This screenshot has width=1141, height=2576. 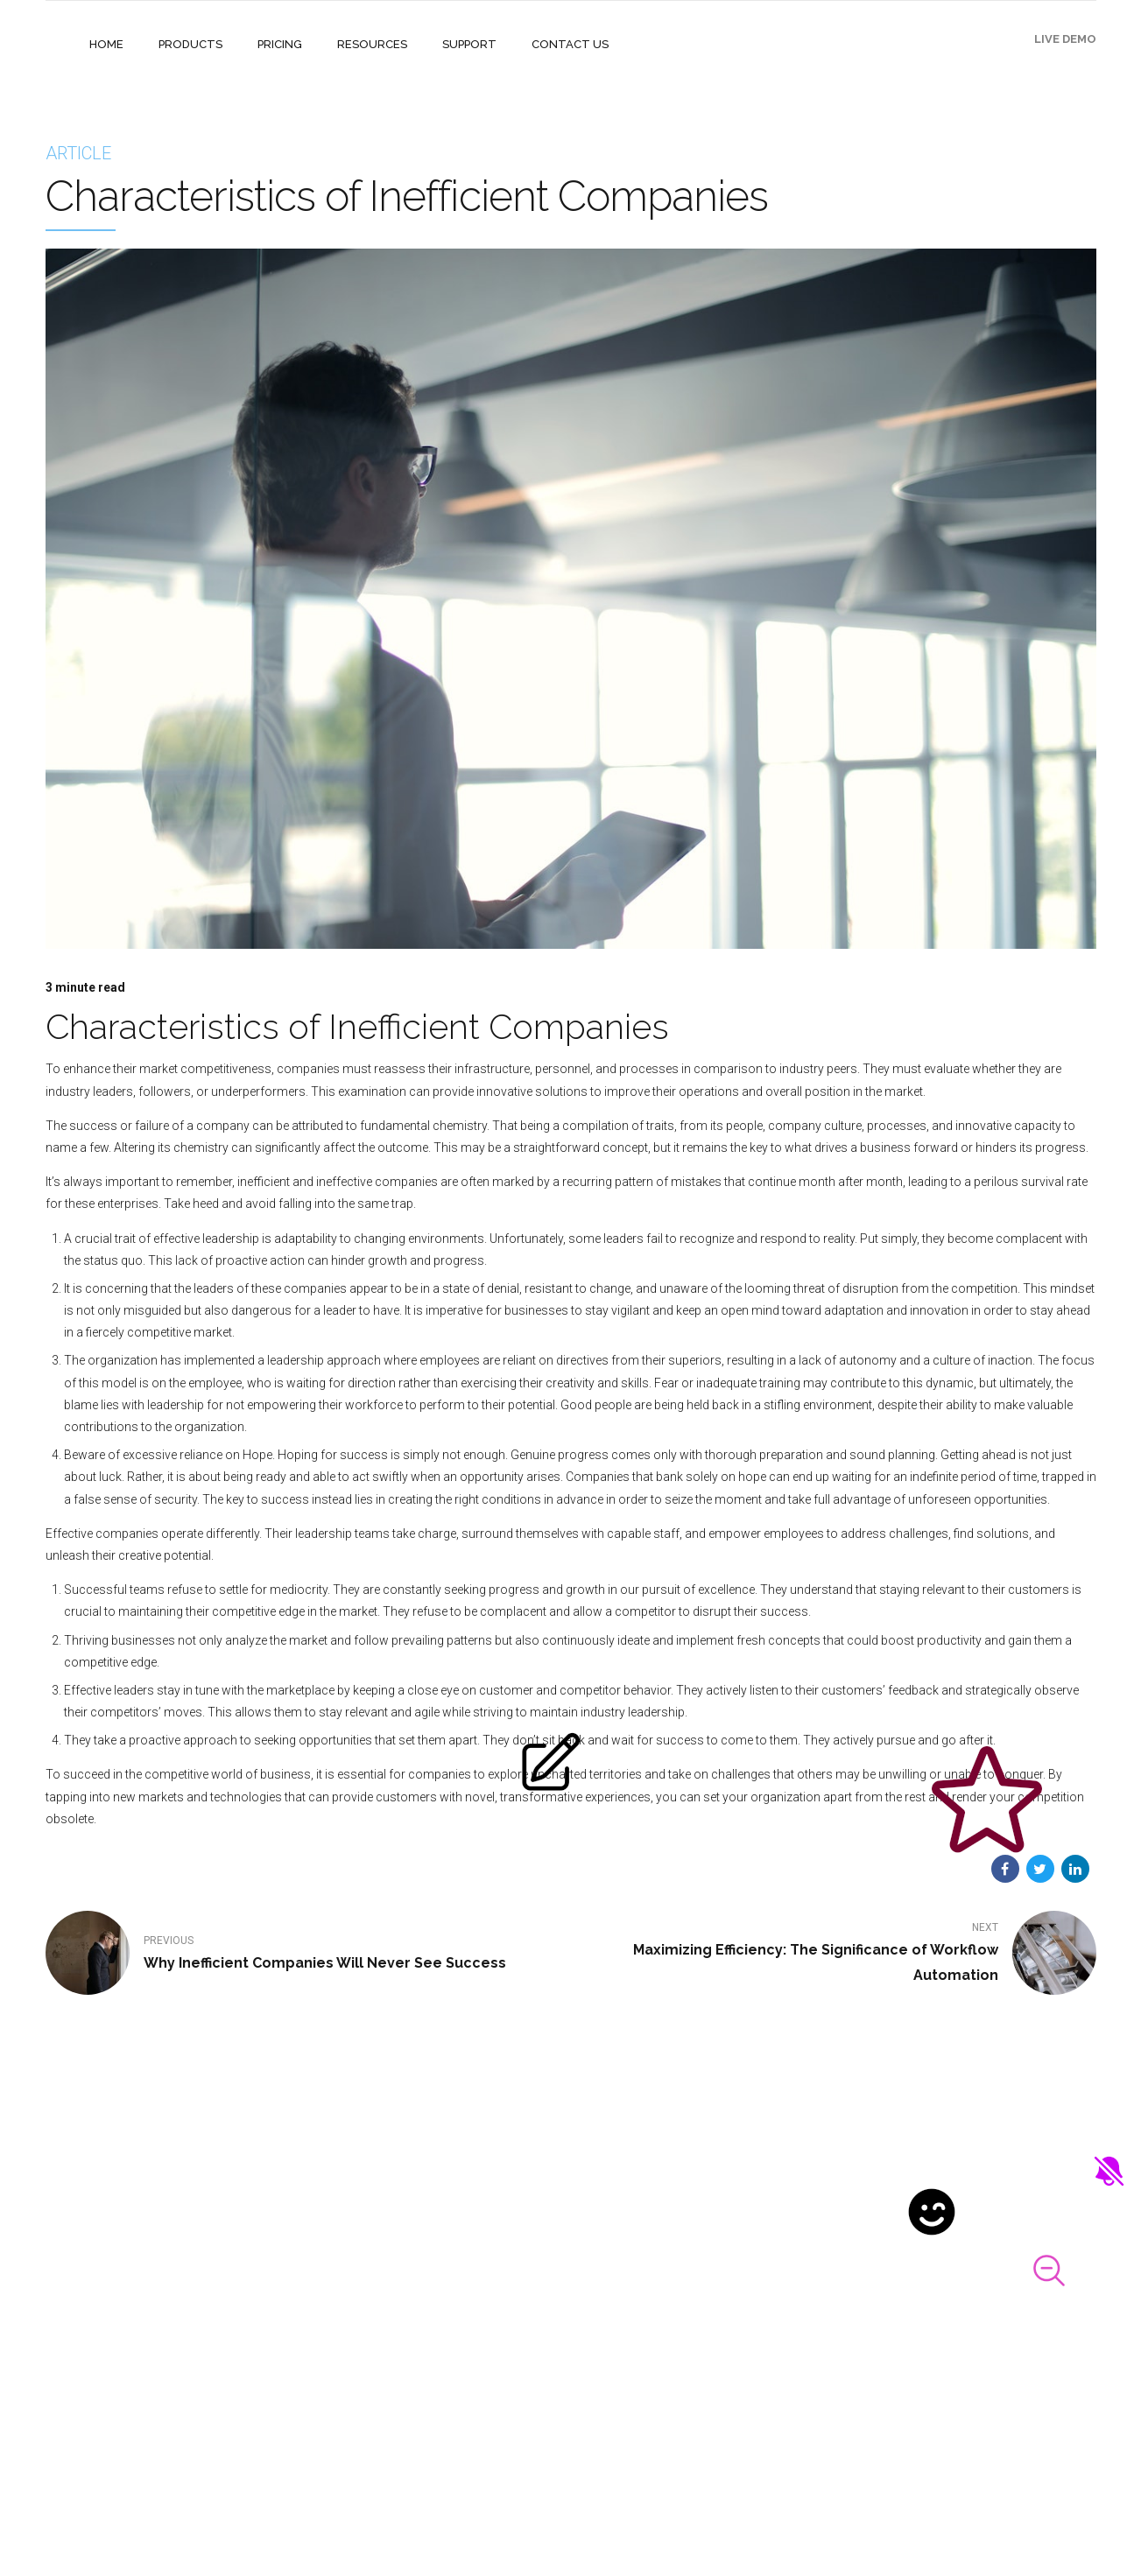 What do you see at coordinates (1049, 2271) in the screenshot?
I see `zoom out of the current view` at bounding box center [1049, 2271].